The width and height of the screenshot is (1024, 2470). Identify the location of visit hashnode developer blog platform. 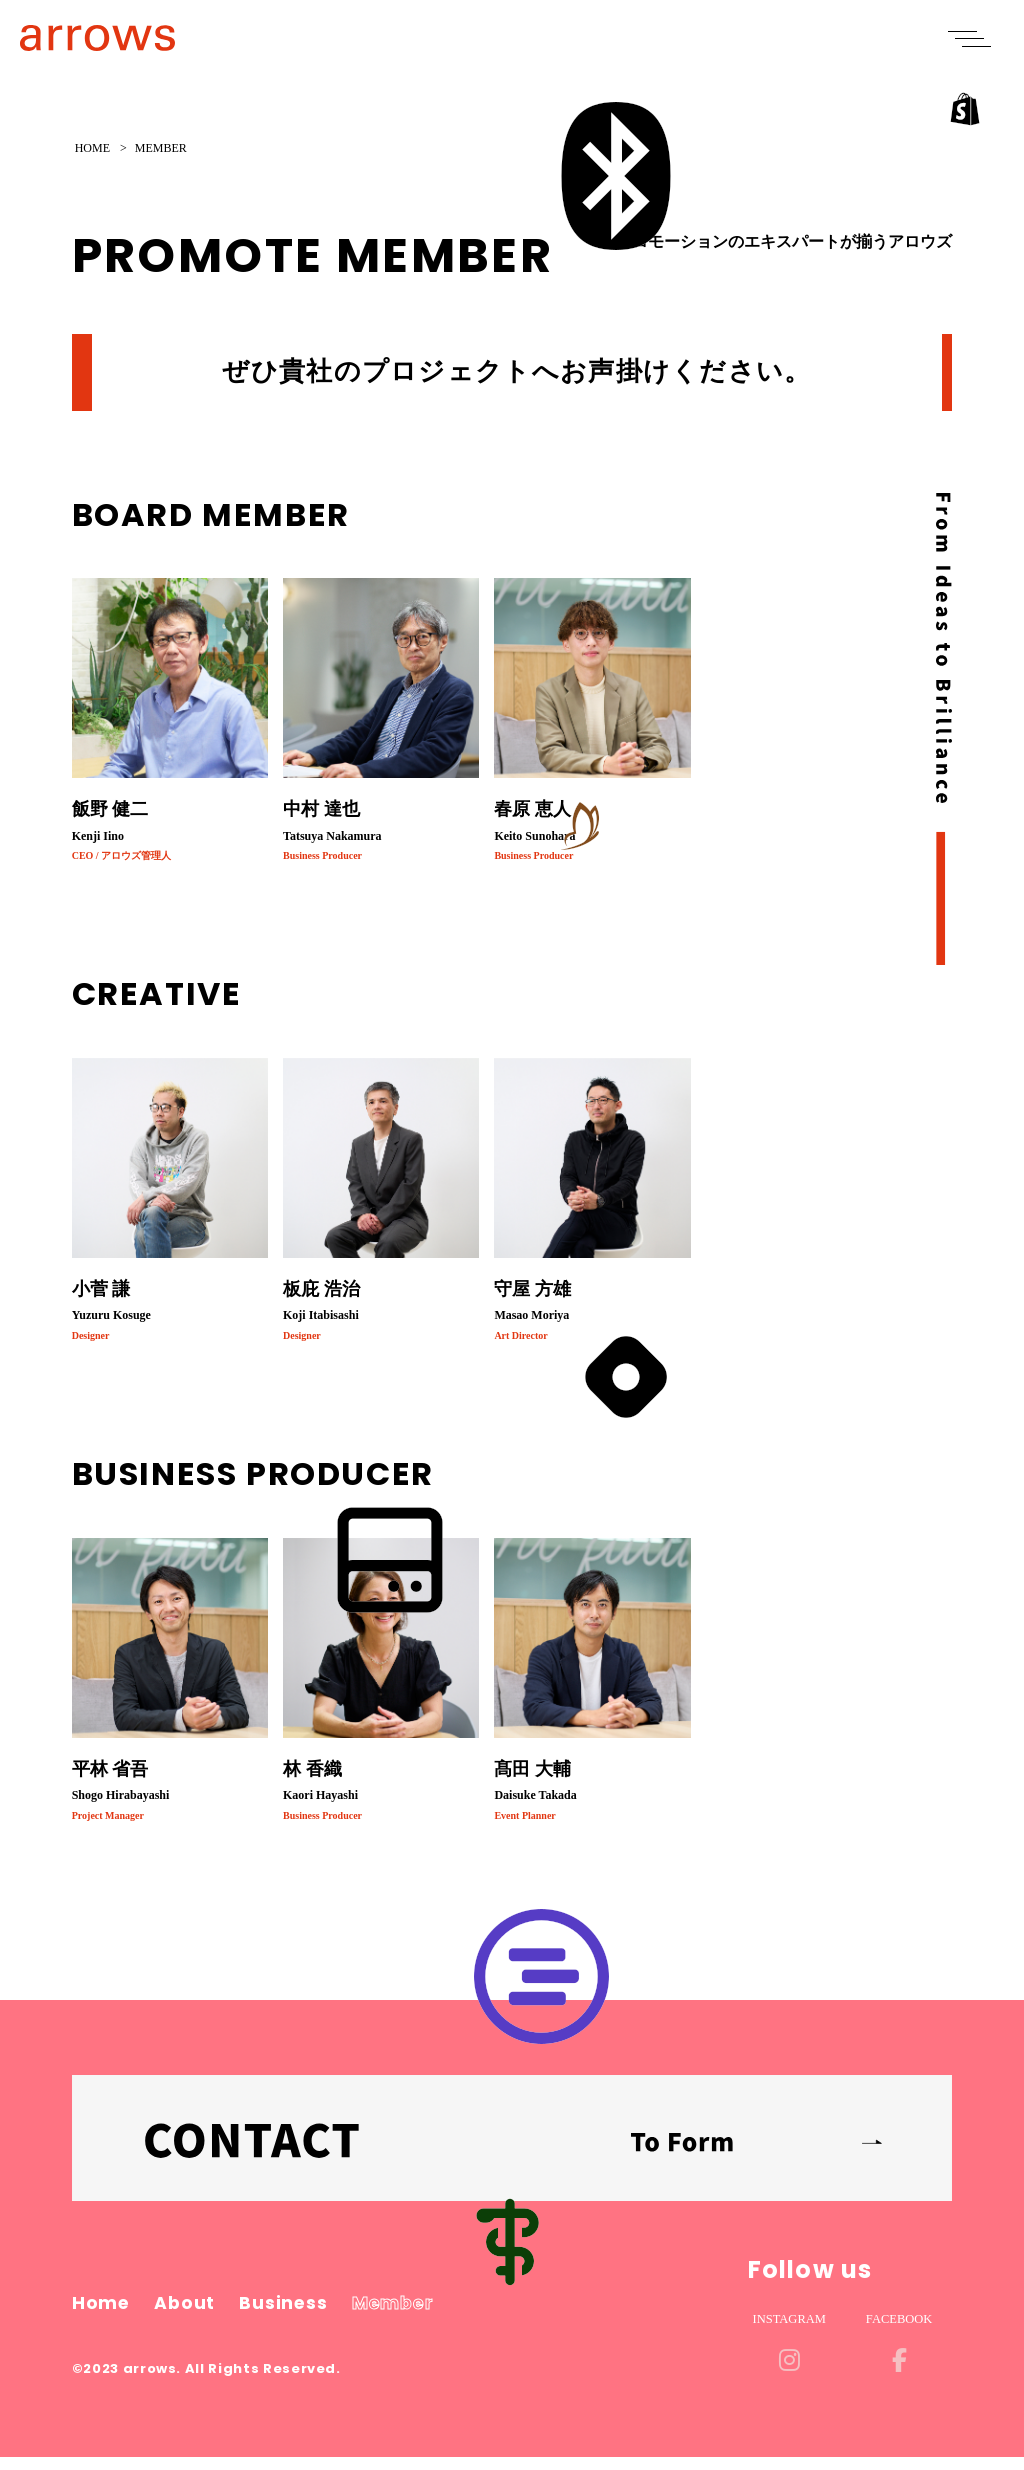
(626, 1377).